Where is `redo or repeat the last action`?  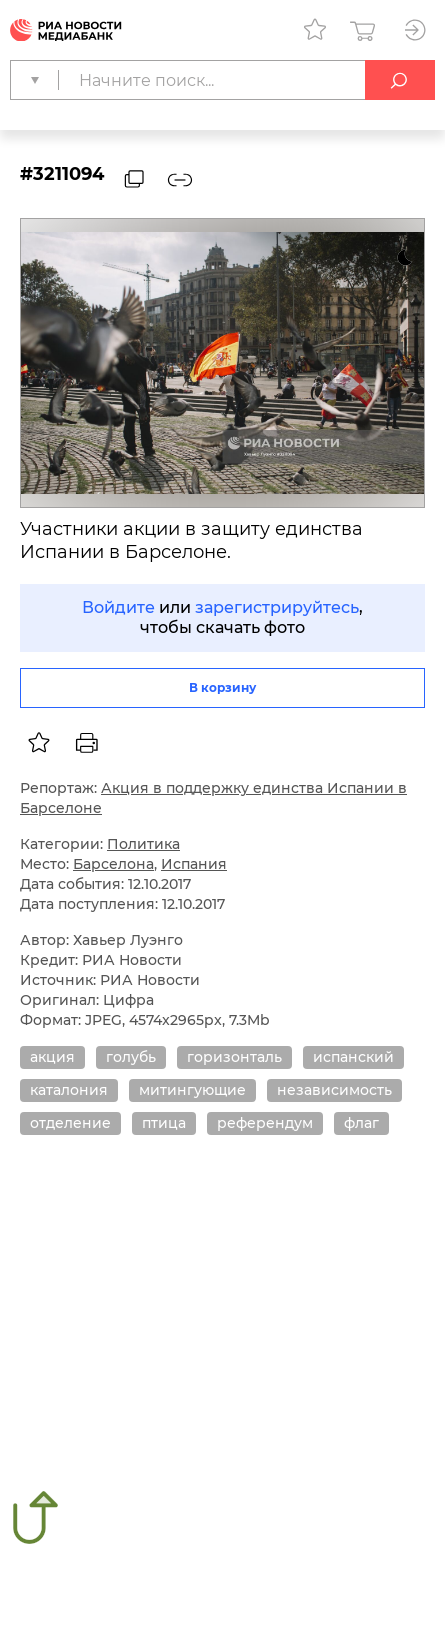 redo or repeat the last action is located at coordinates (33, 1517).